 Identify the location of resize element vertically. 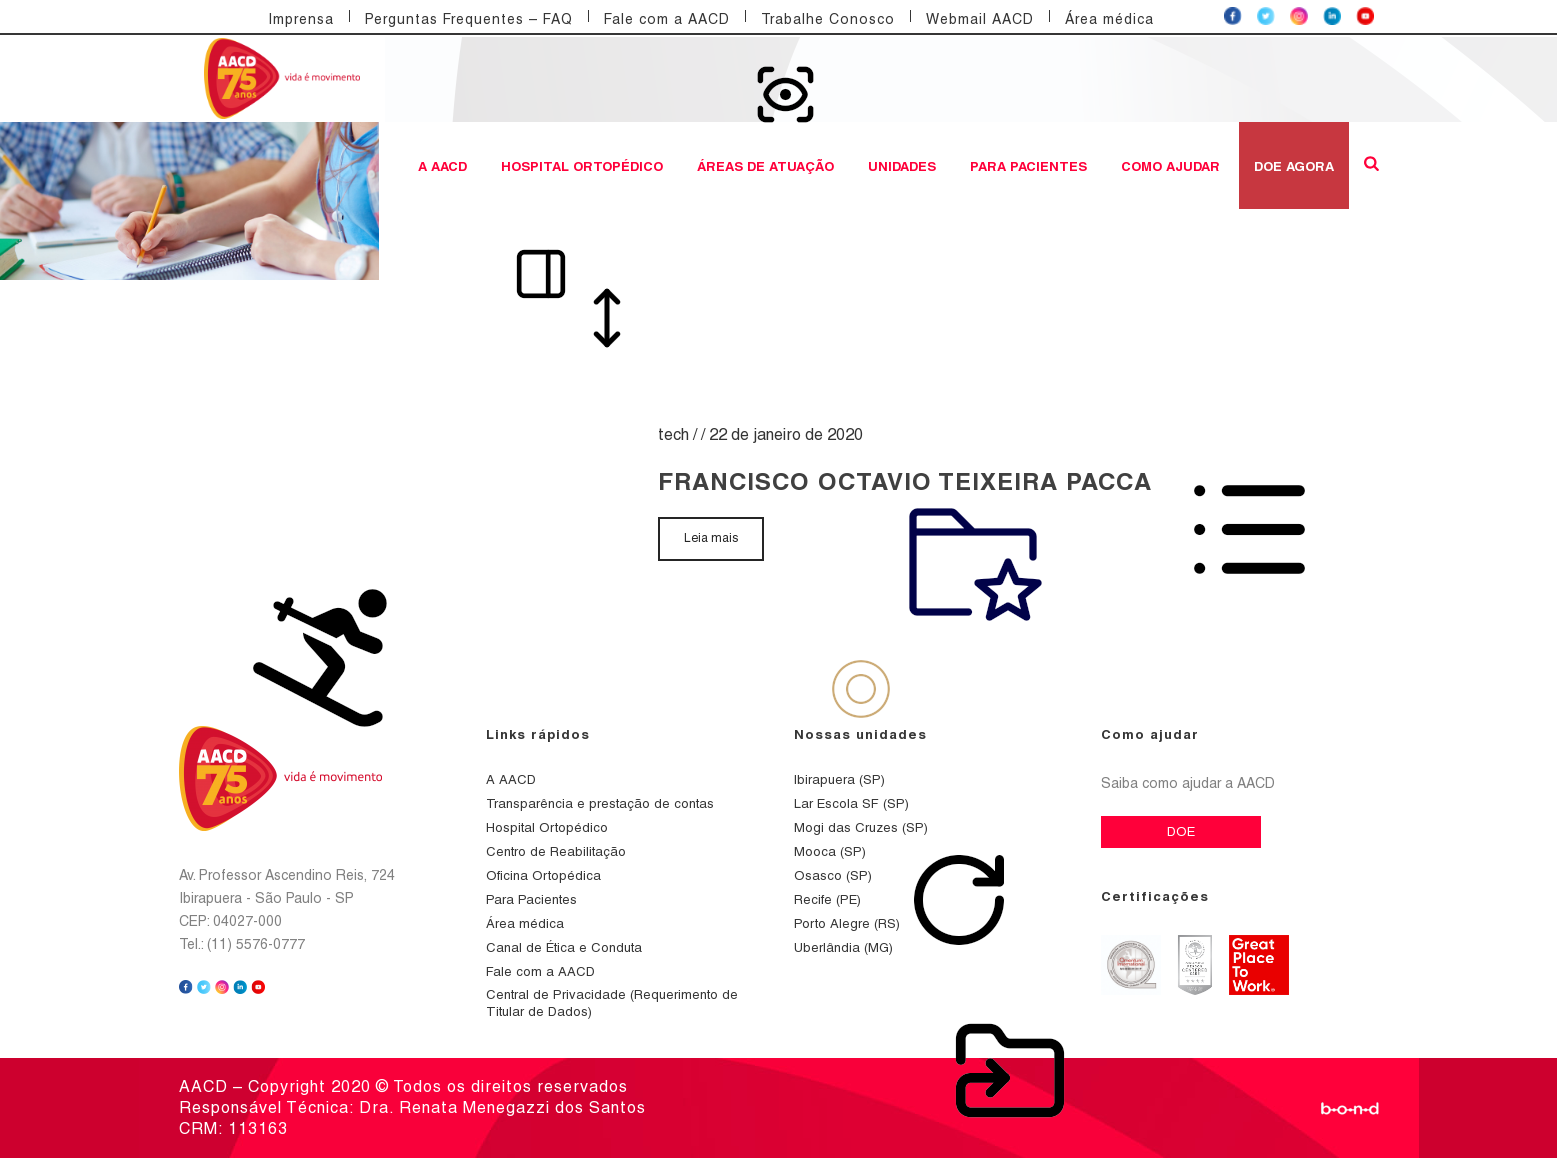
(607, 318).